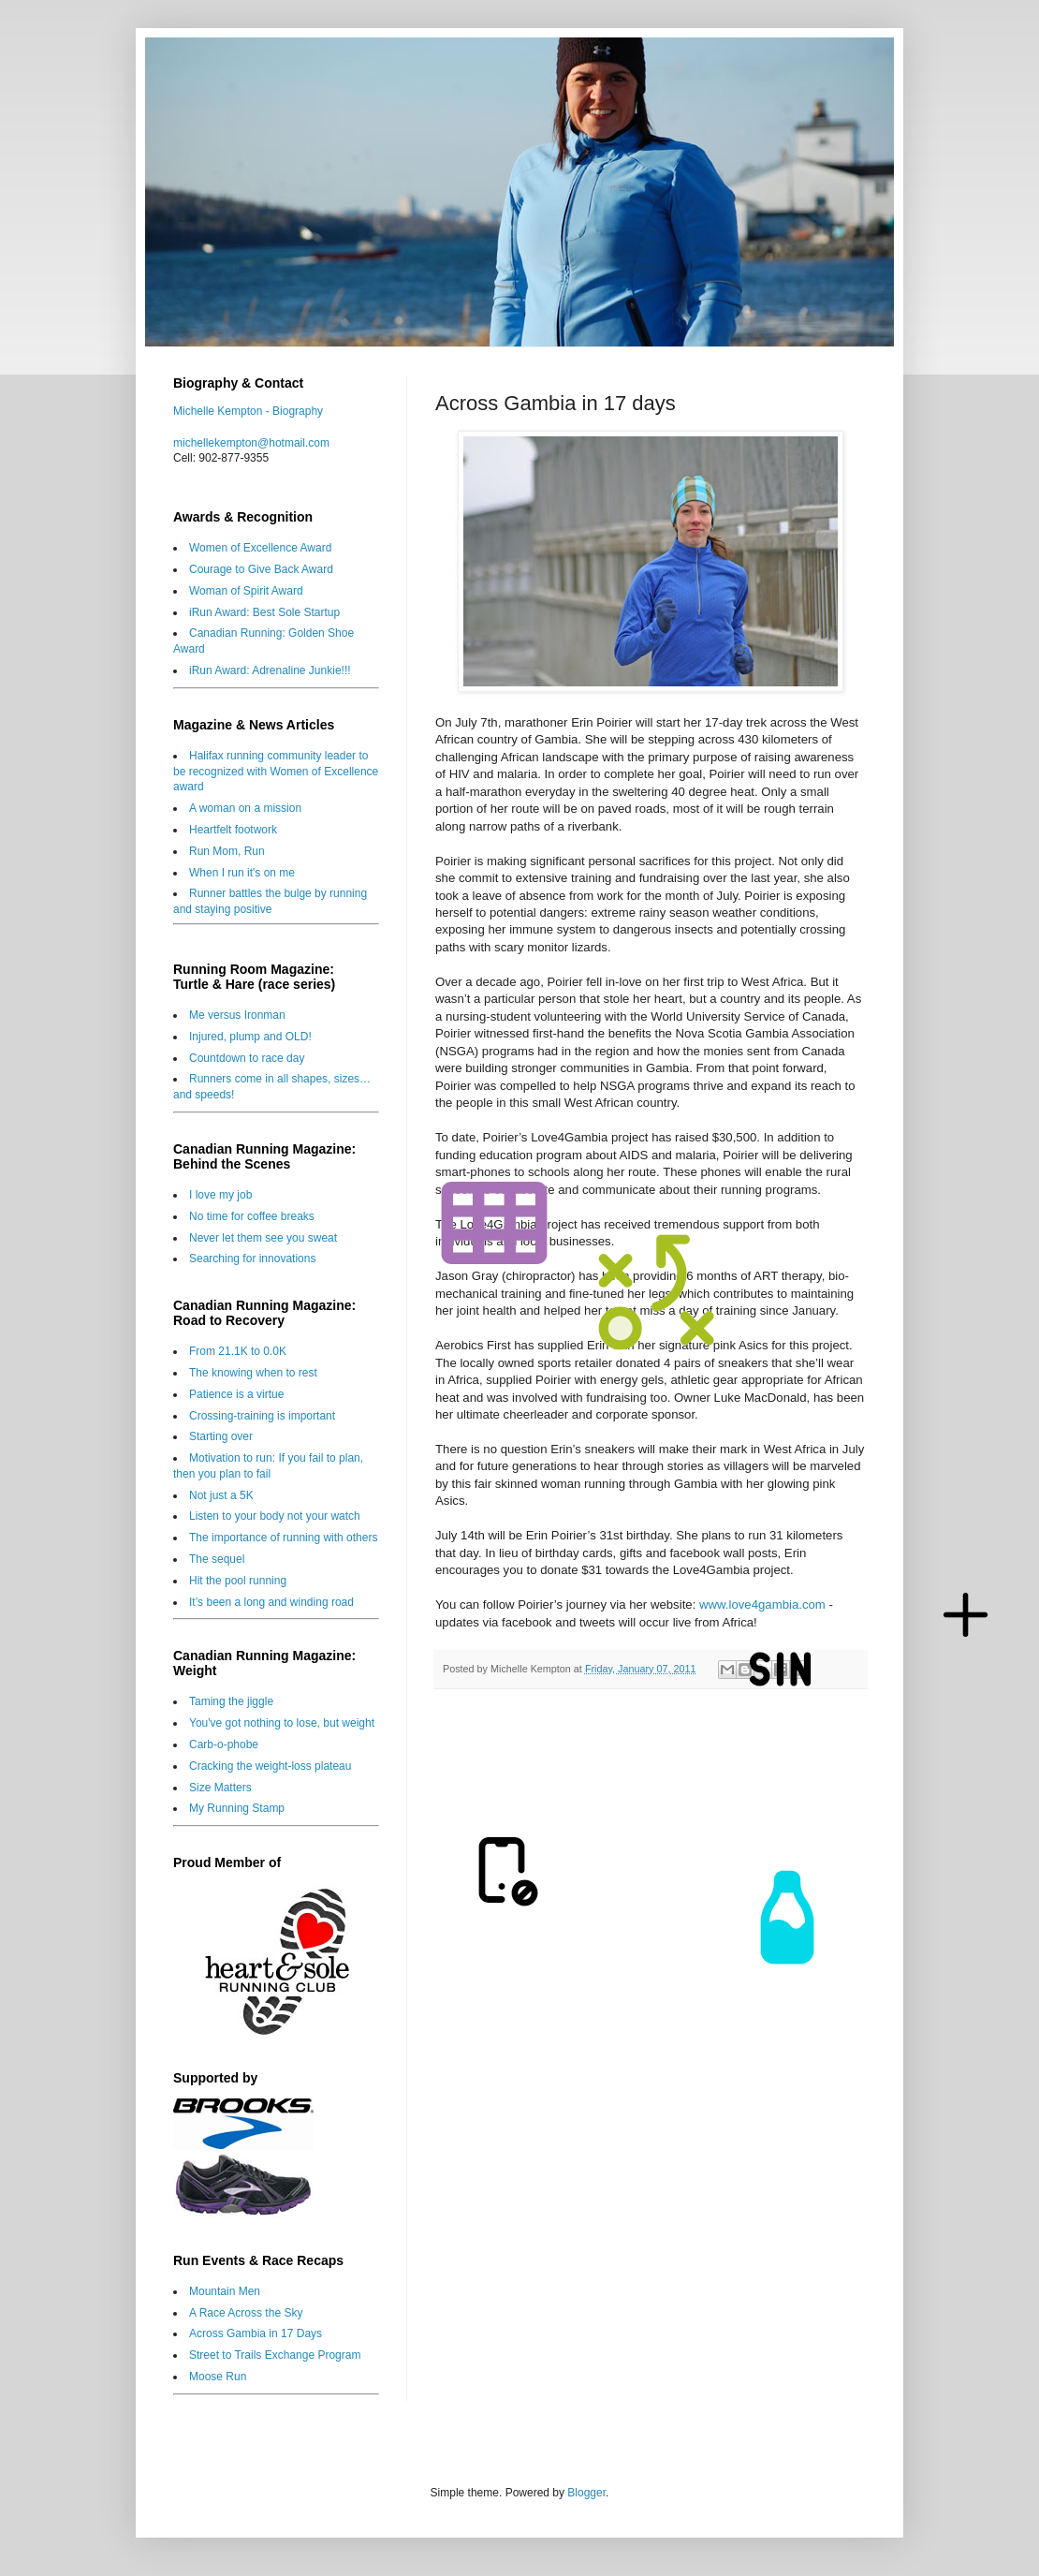 The width and height of the screenshot is (1039, 2576). What do you see at coordinates (787, 1920) in the screenshot?
I see `view beverage or drink options` at bounding box center [787, 1920].